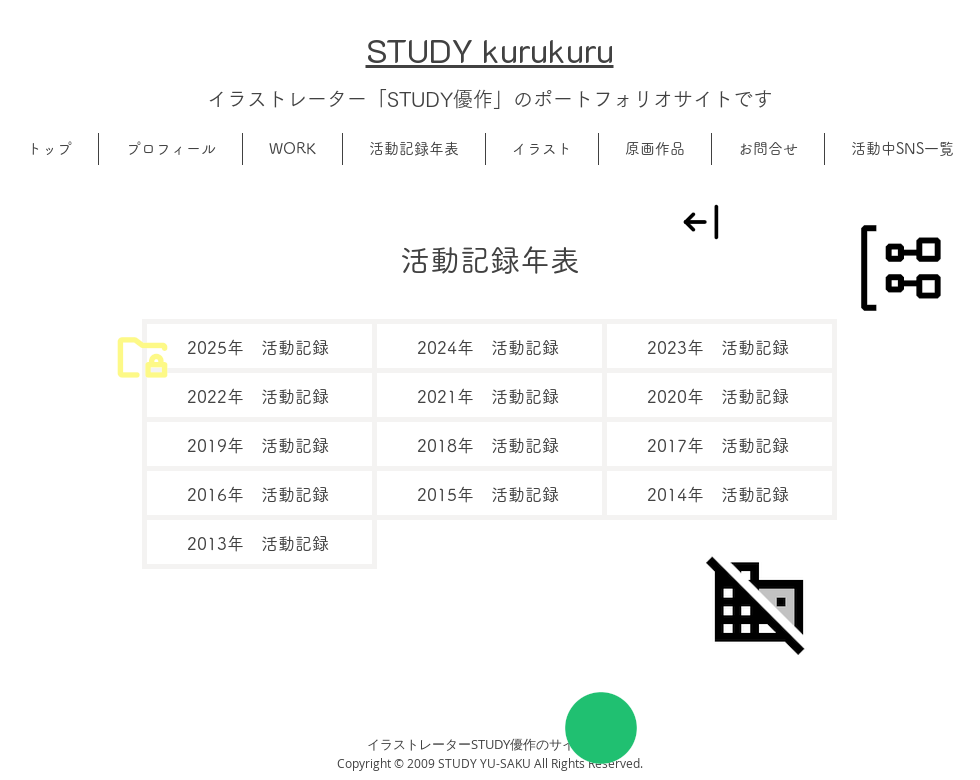 This screenshot has width=980, height=780. I want to click on access a password-protected folder, so click(142, 356).